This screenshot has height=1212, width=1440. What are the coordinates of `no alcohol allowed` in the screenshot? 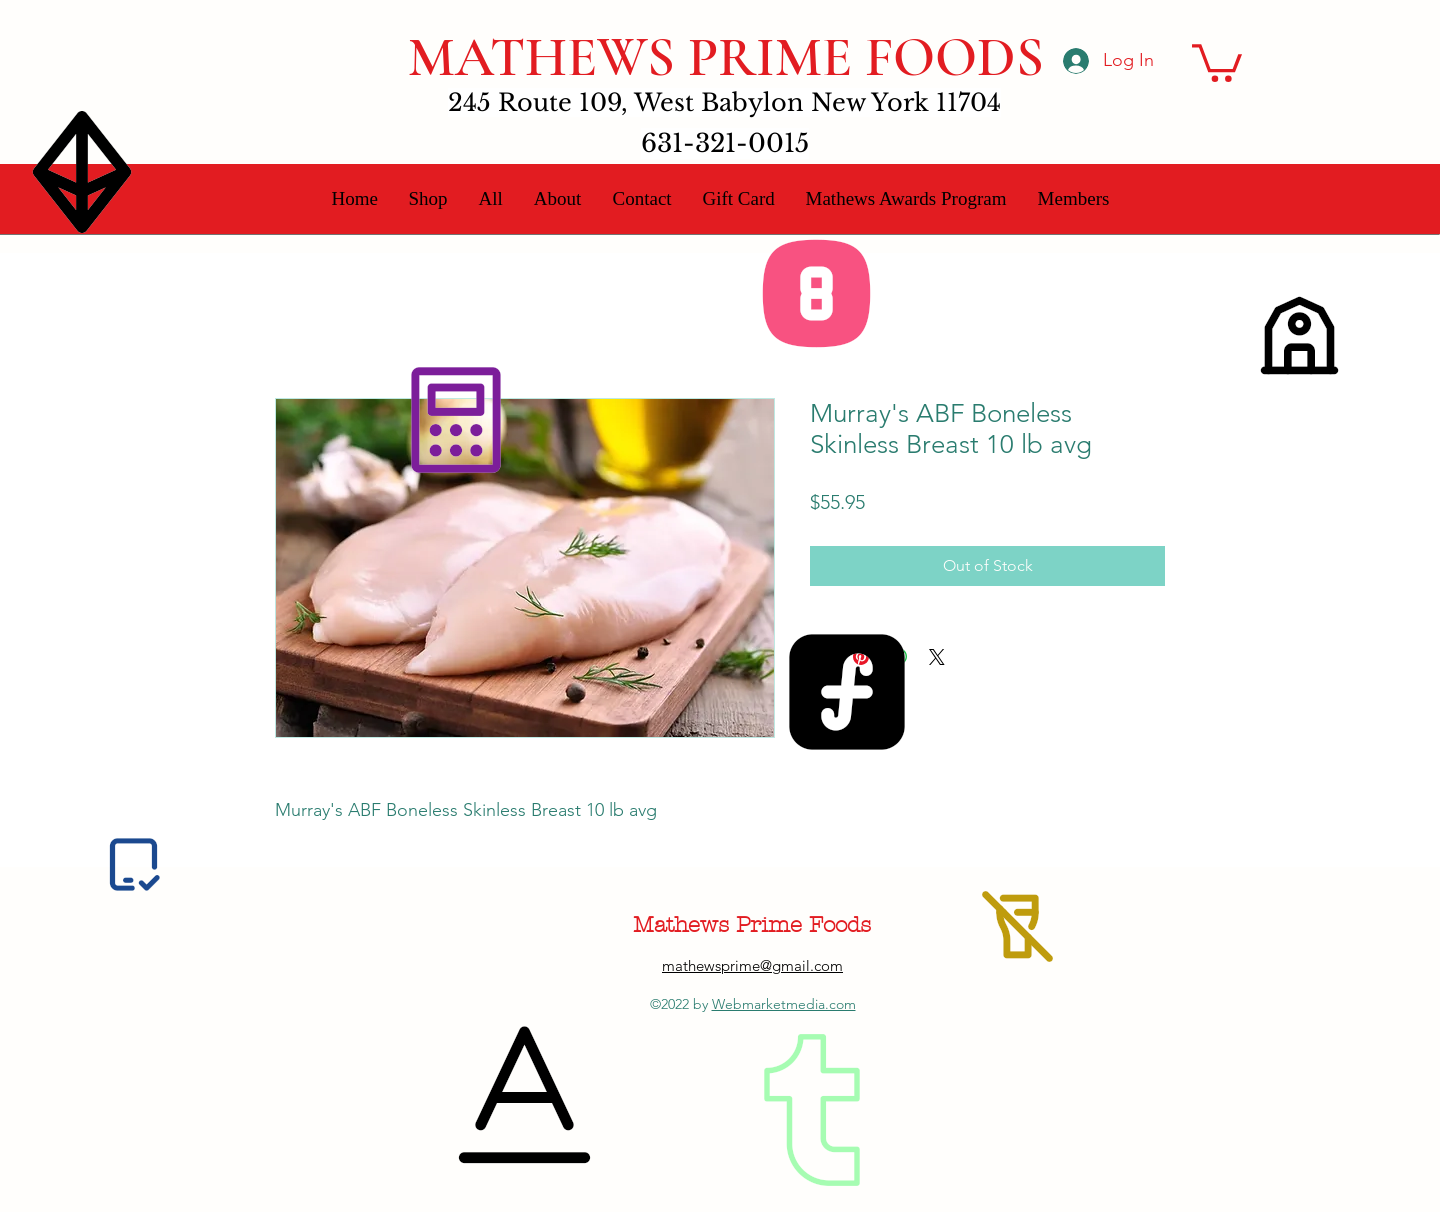 It's located at (1017, 926).